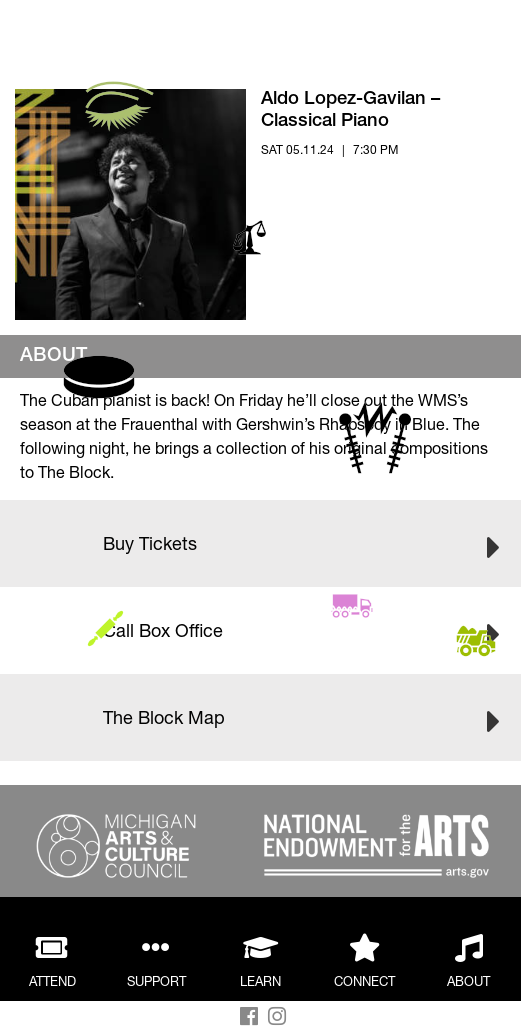 The image size is (521, 1032). What do you see at coordinates (99, 377) in the screenshot?
I see `view your token balance` at bounding box center [99, 377].